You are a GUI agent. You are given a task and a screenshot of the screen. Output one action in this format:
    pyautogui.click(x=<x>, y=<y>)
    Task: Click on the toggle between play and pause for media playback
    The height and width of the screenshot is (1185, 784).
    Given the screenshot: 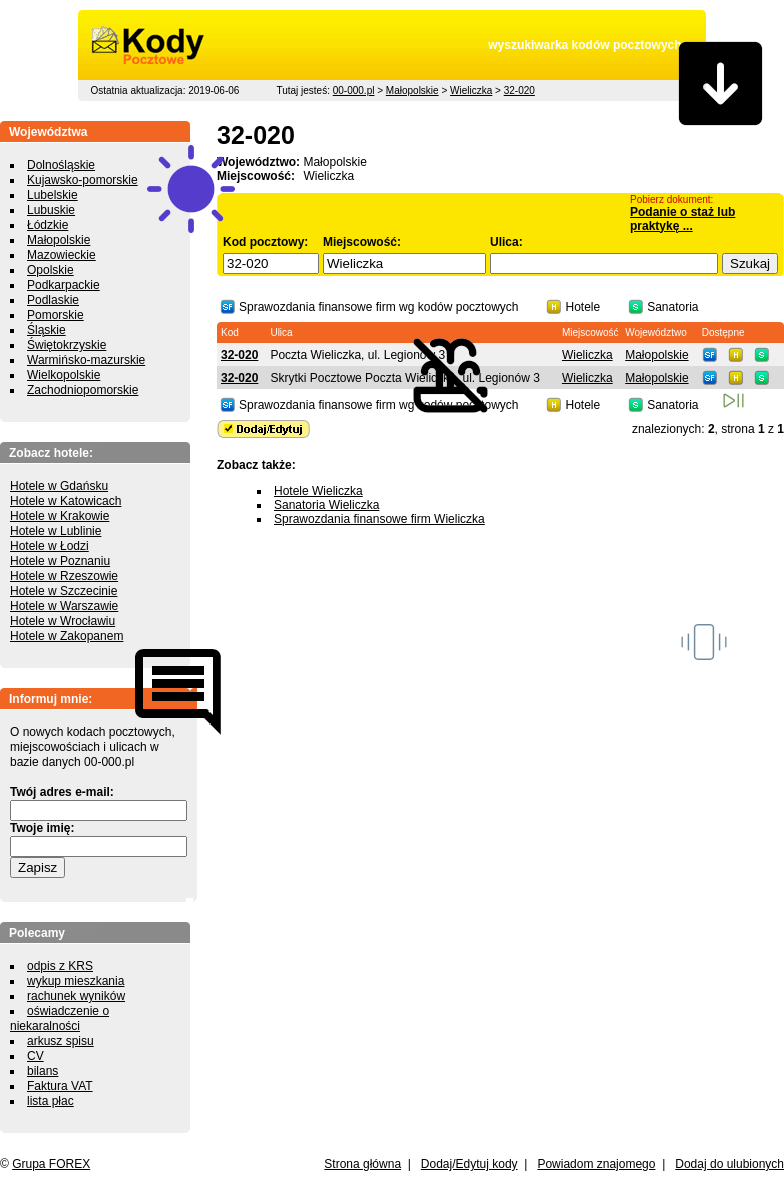 What is the action you would take?
    pyautogui.click(x=733, y=400)
    